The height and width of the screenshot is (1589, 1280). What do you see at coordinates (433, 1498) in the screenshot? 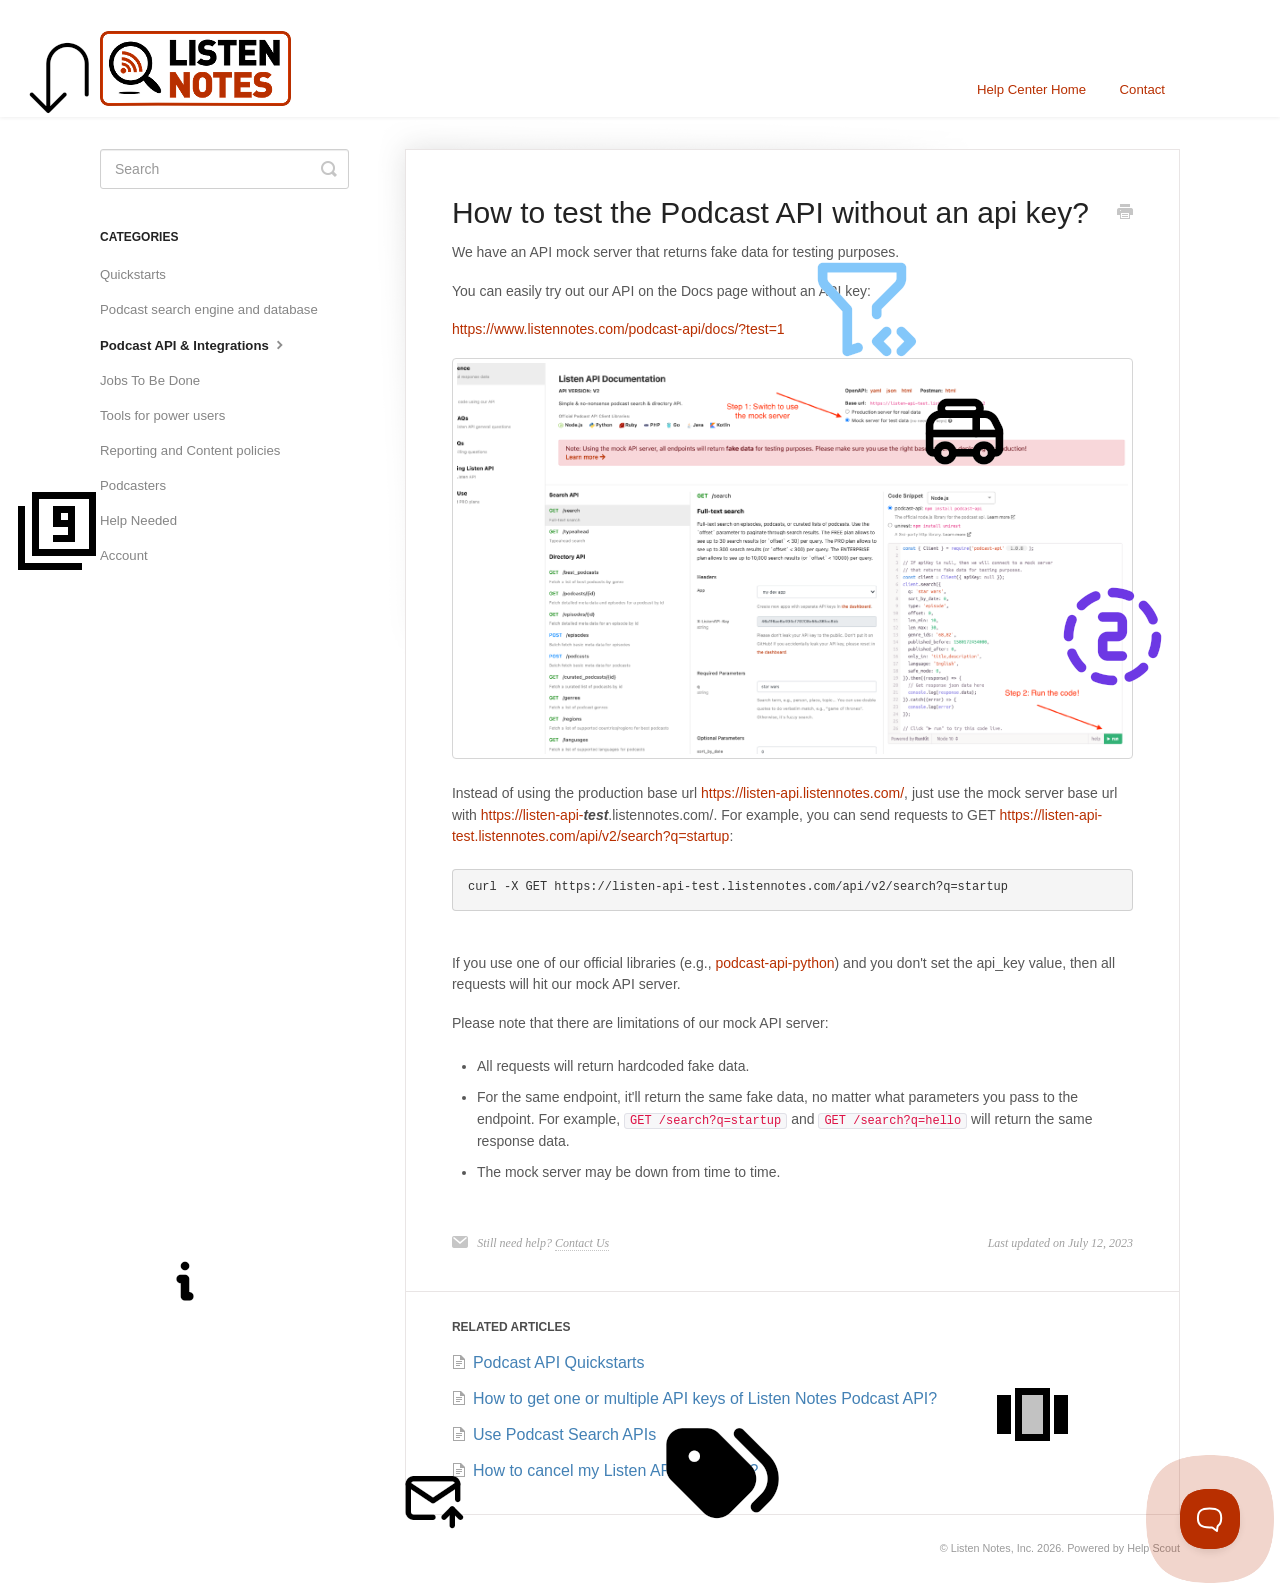
I see `upload or send an email` at bounding box center [433, 1498].